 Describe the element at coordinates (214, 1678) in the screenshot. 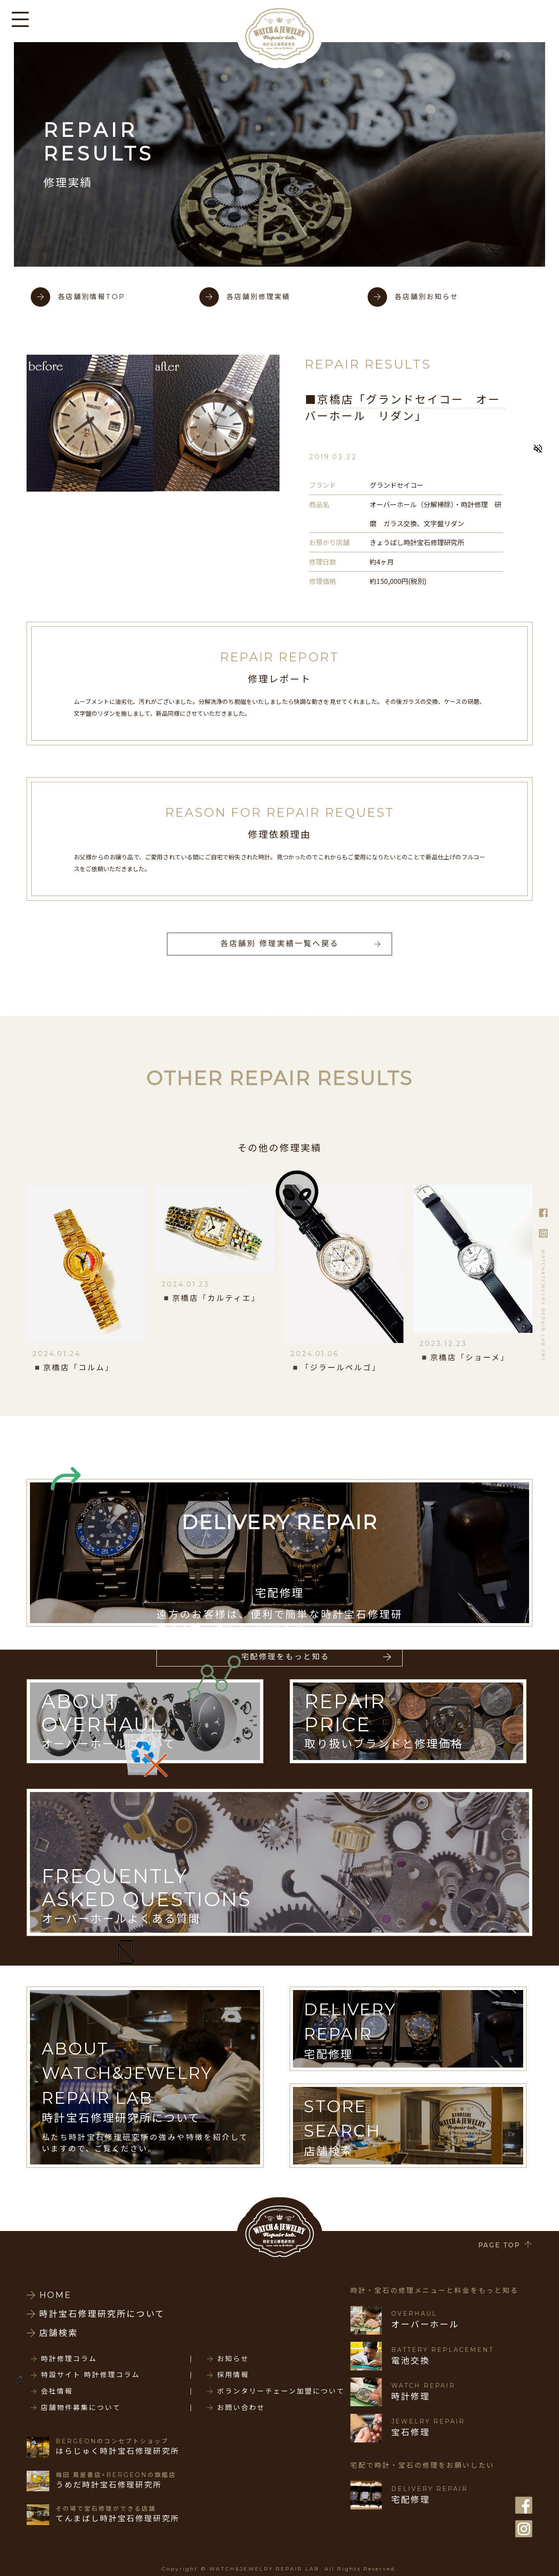

I see `view connected data points or nodes` at that location.